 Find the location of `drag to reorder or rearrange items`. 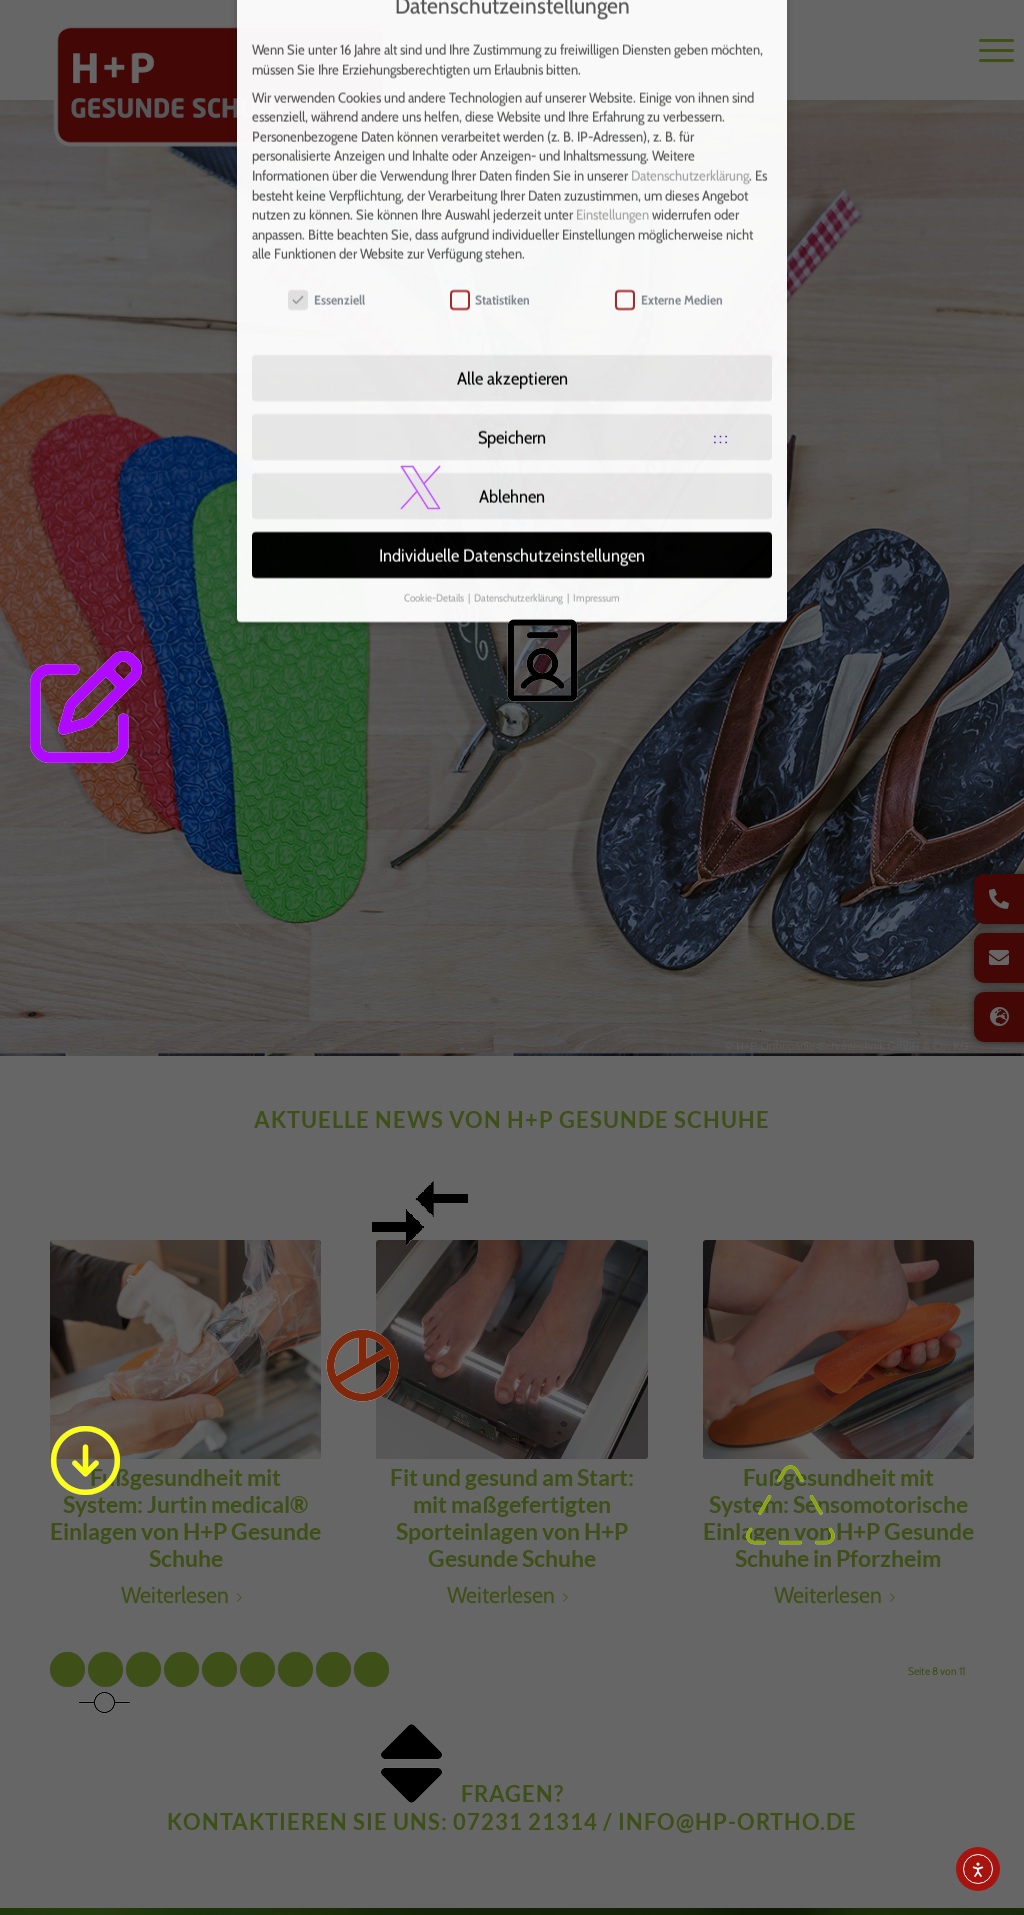

drag to reorder or rearrange items is located at coordinates (720, 439).